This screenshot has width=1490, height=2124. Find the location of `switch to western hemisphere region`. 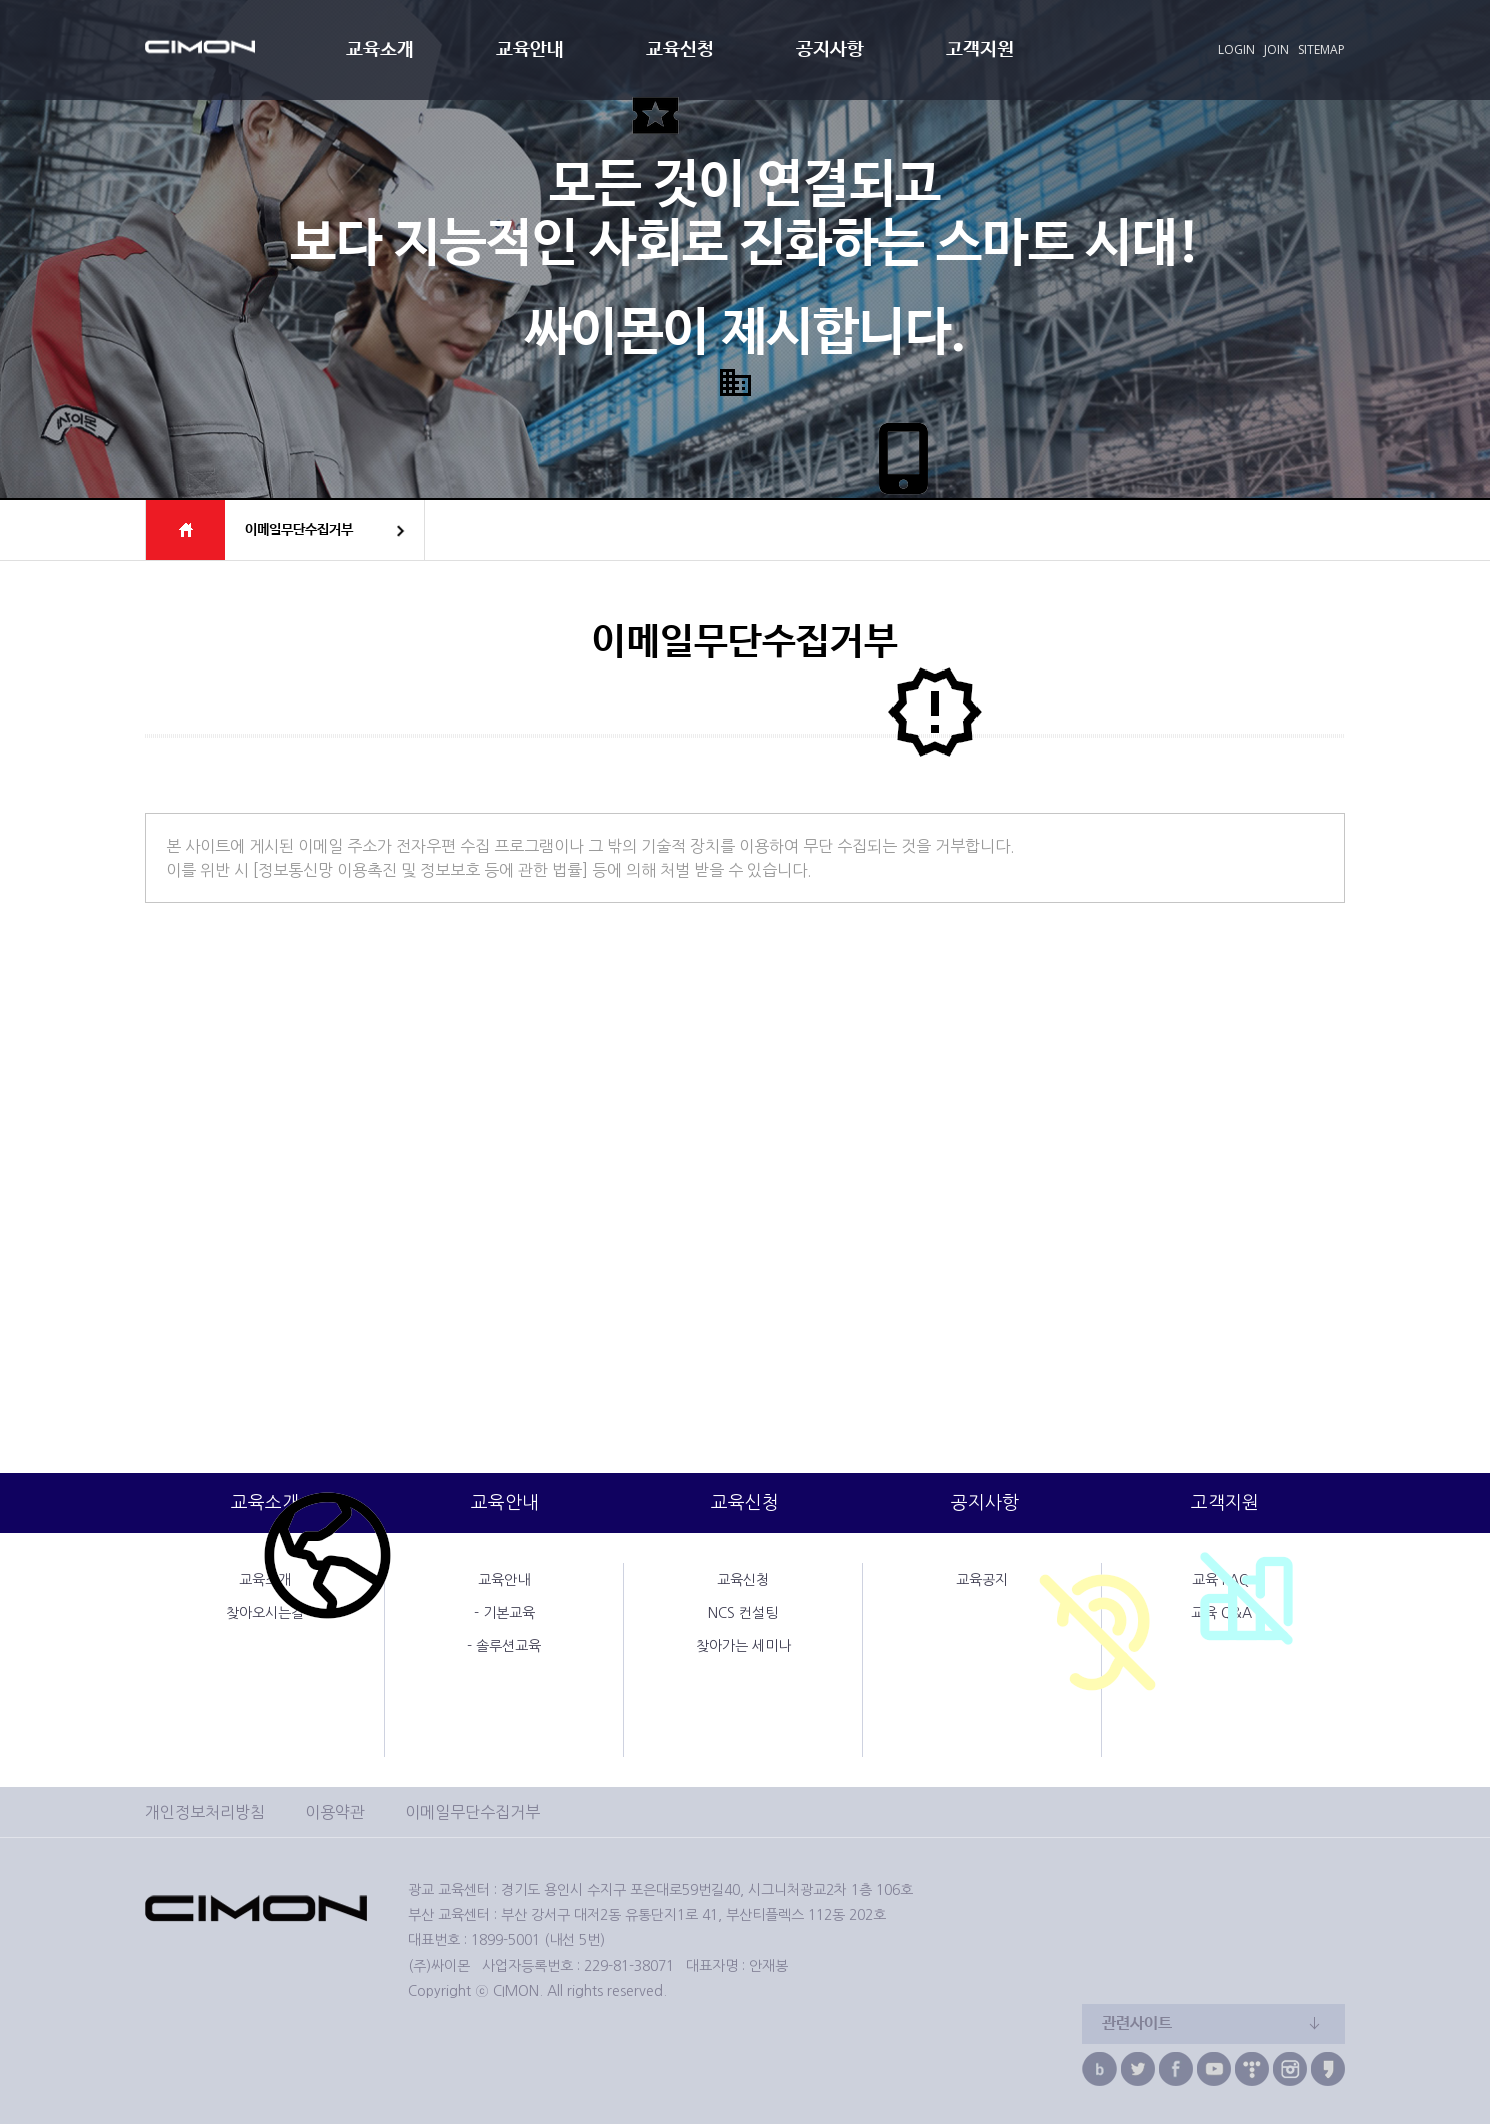

switch to western hemisphere region is located at coordinates (327, 1555).